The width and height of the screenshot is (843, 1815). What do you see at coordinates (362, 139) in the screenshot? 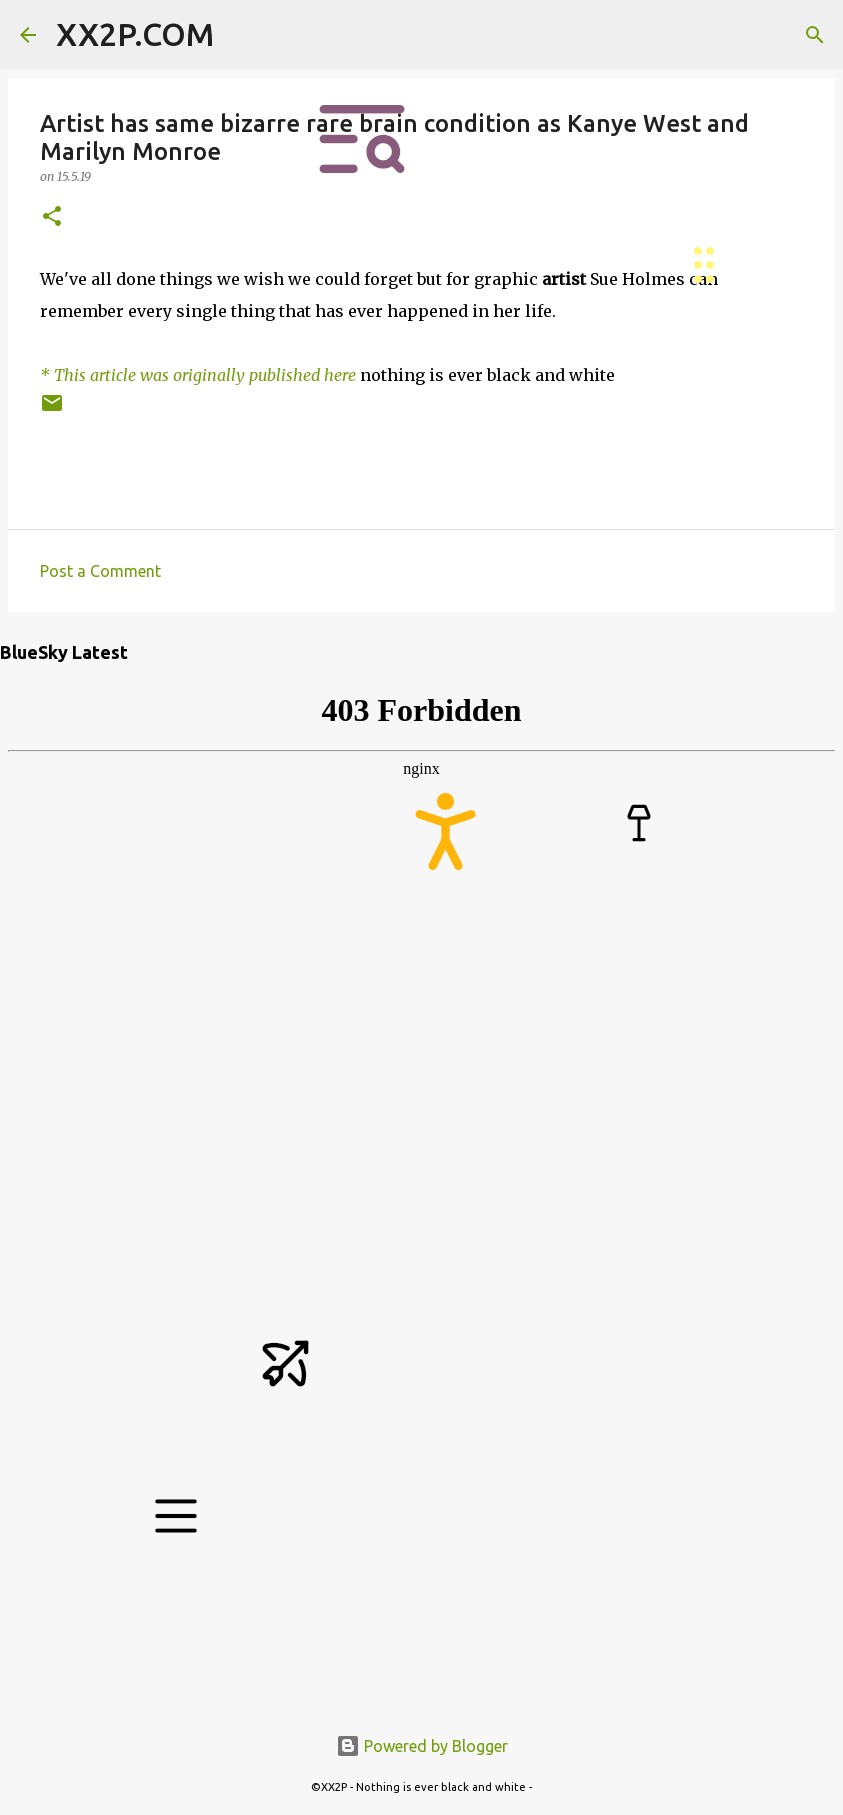
I see `search within text or document content` at bounding box center [362, 139].